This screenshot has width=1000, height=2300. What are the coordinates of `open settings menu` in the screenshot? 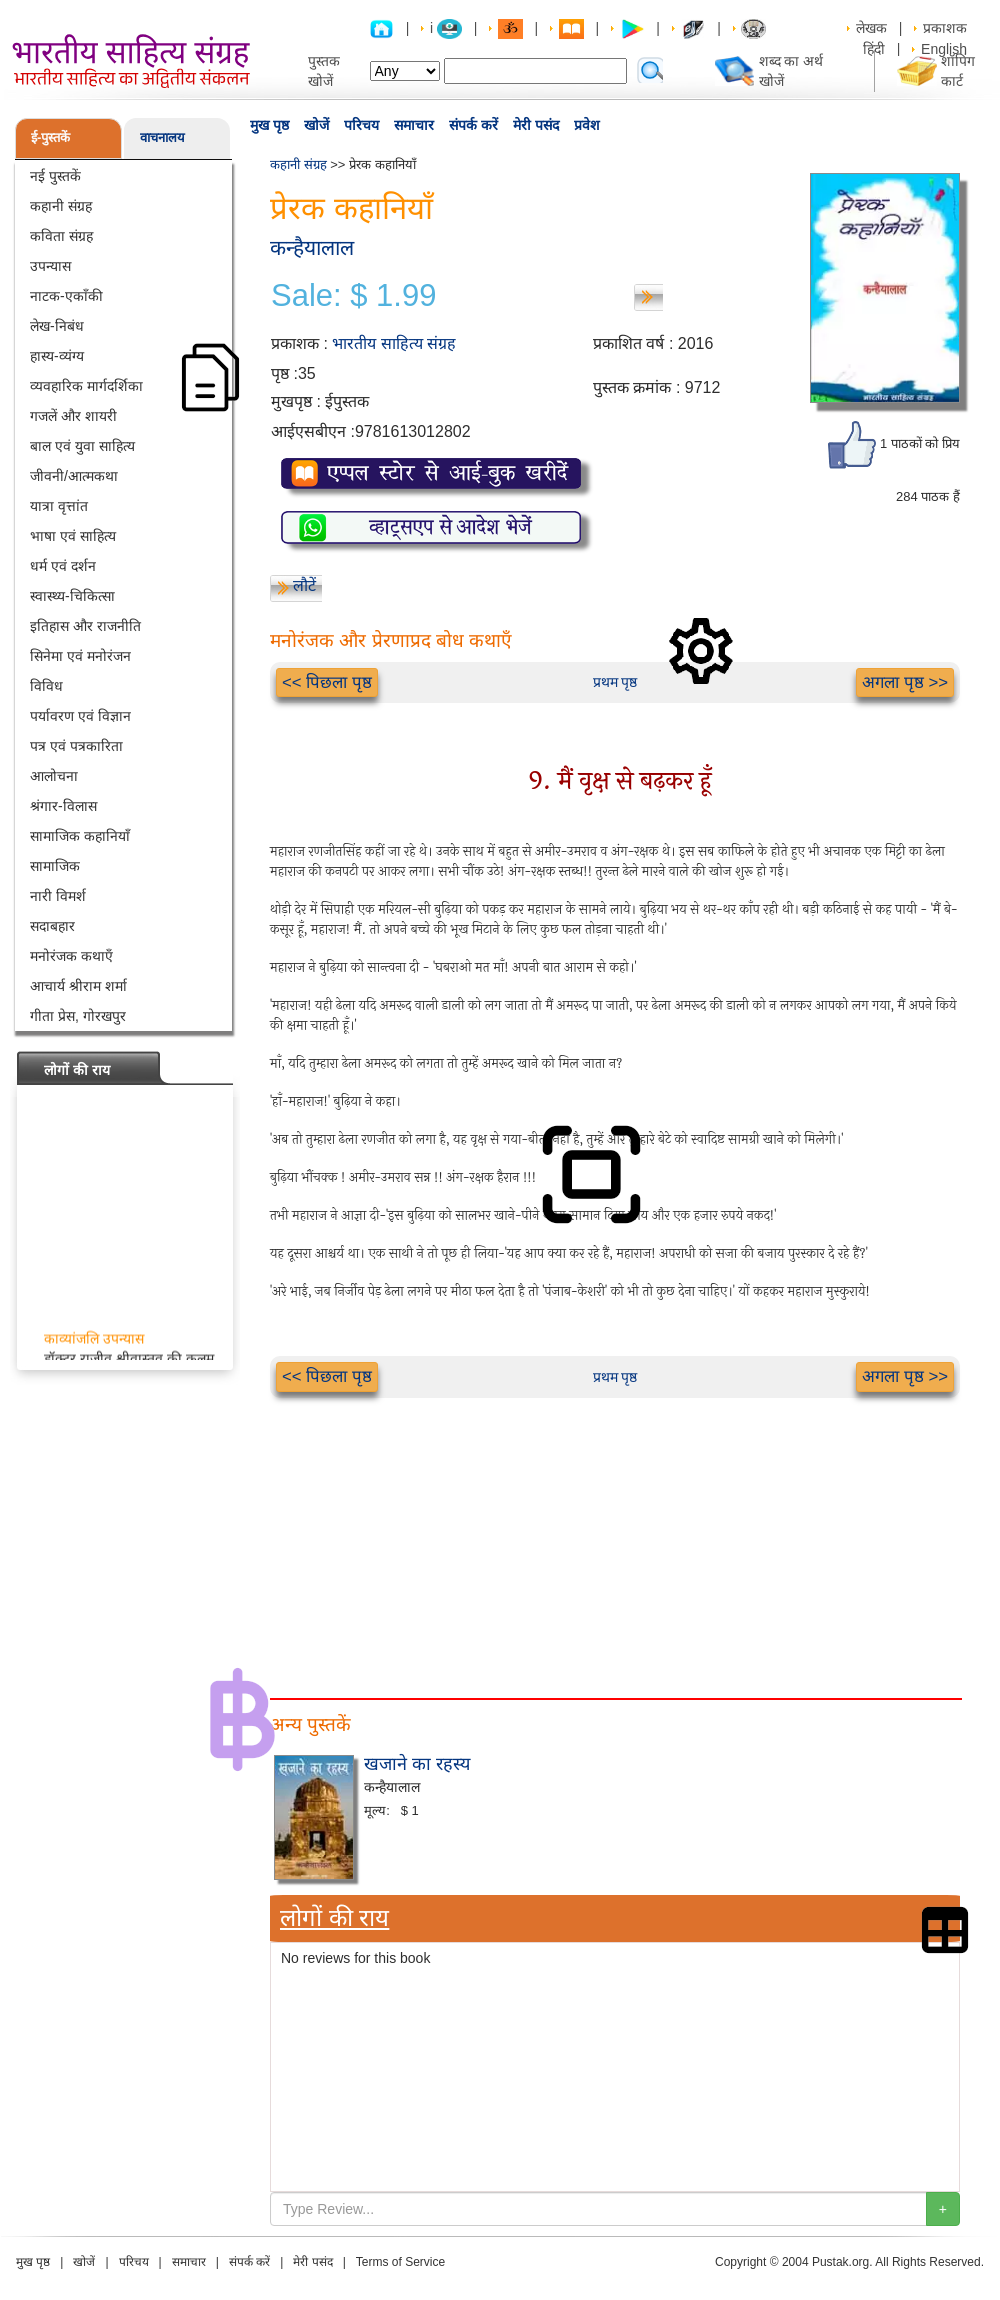 It's located at (701, 651).